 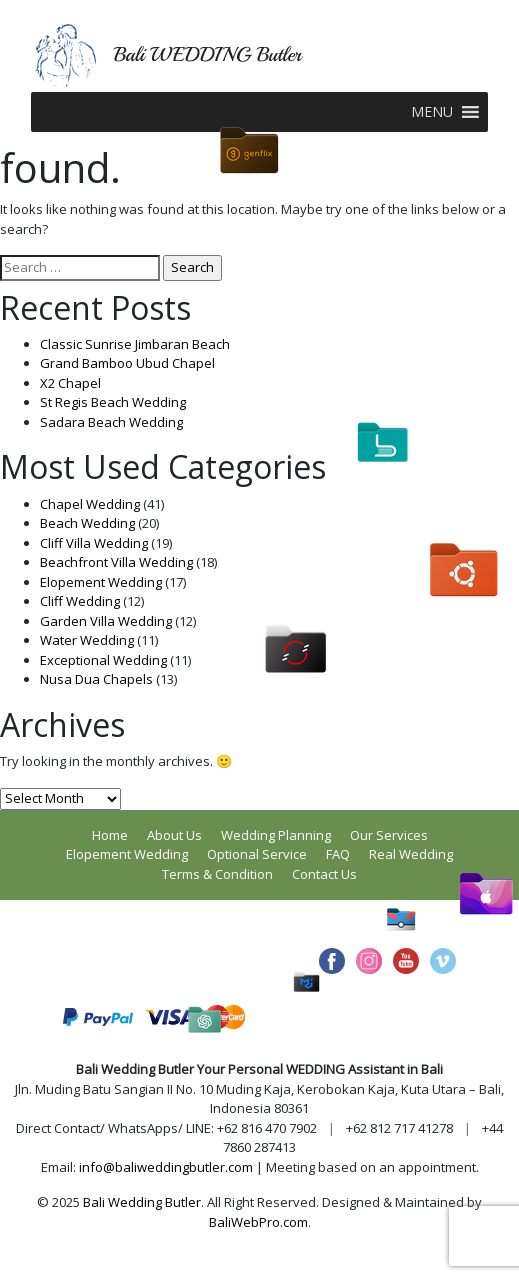 What do you see at coordinates (295, 650) in the screenshot?
I see `folder containing OpenShift project files` at bounding box center [295, 650].